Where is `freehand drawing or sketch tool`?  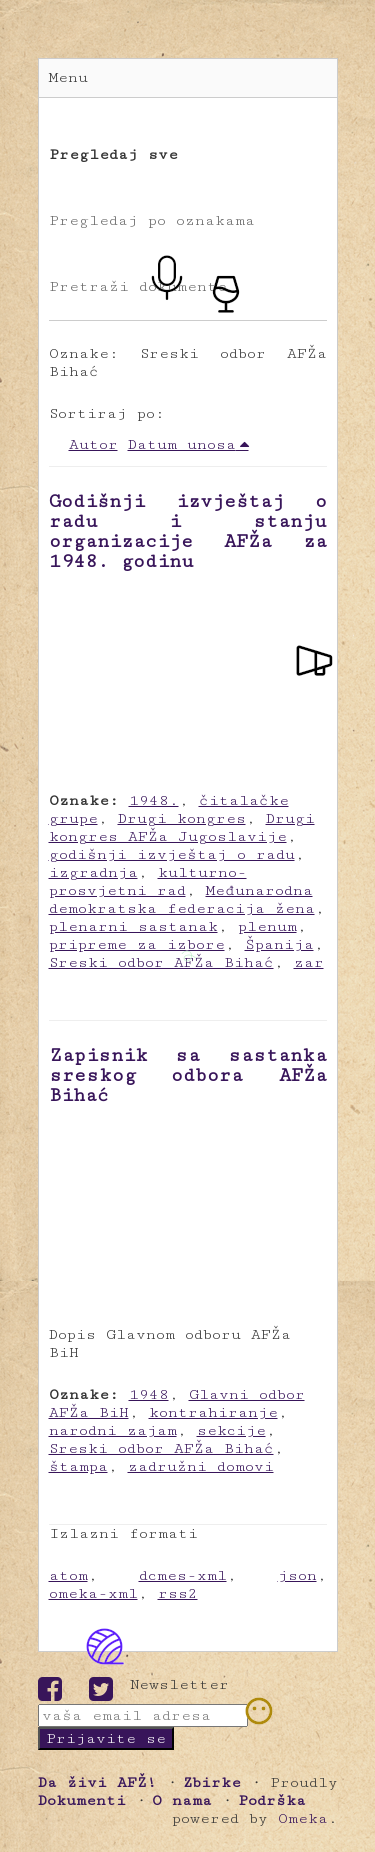 freehand drawing or sketch tool is located at coordinates (188, 956).